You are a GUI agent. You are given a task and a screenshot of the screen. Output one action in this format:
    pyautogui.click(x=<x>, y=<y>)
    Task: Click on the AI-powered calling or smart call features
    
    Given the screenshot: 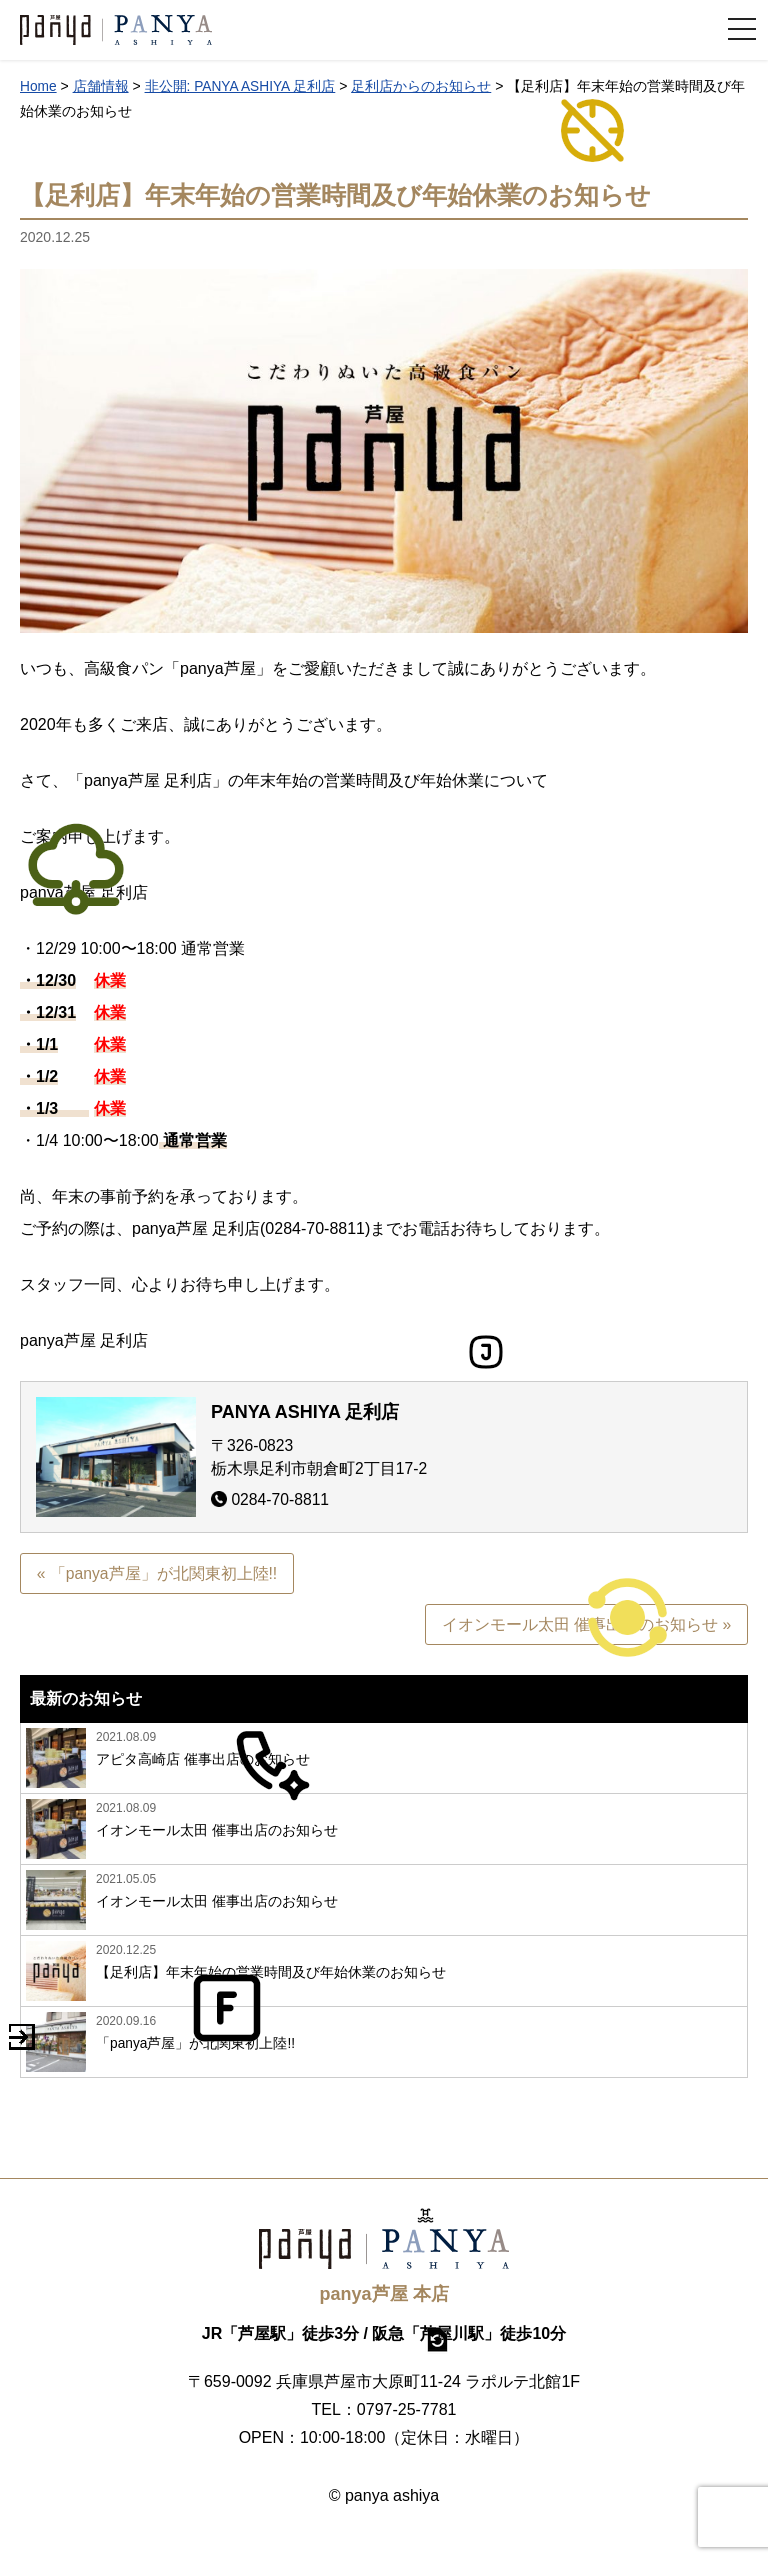 What is the action you would take?
    pyautogui.click(x=270, y=1761)
    